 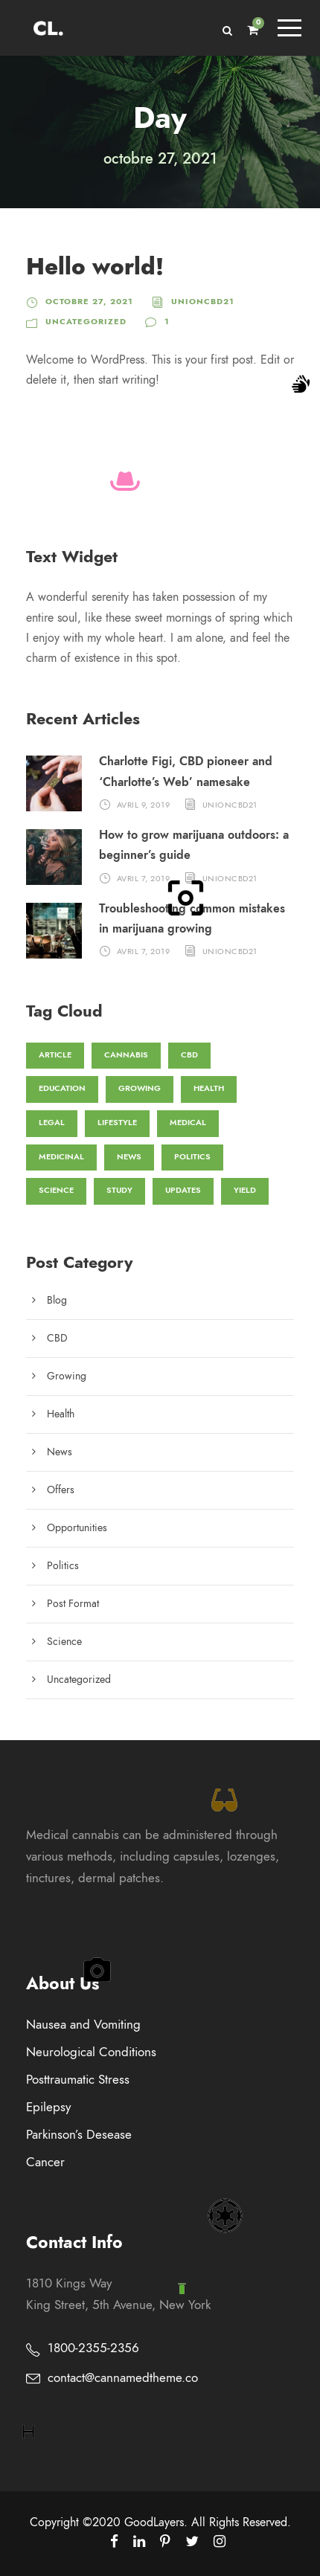 I want to click on center focus on camera viewfinder, so click(x=185, y=898).